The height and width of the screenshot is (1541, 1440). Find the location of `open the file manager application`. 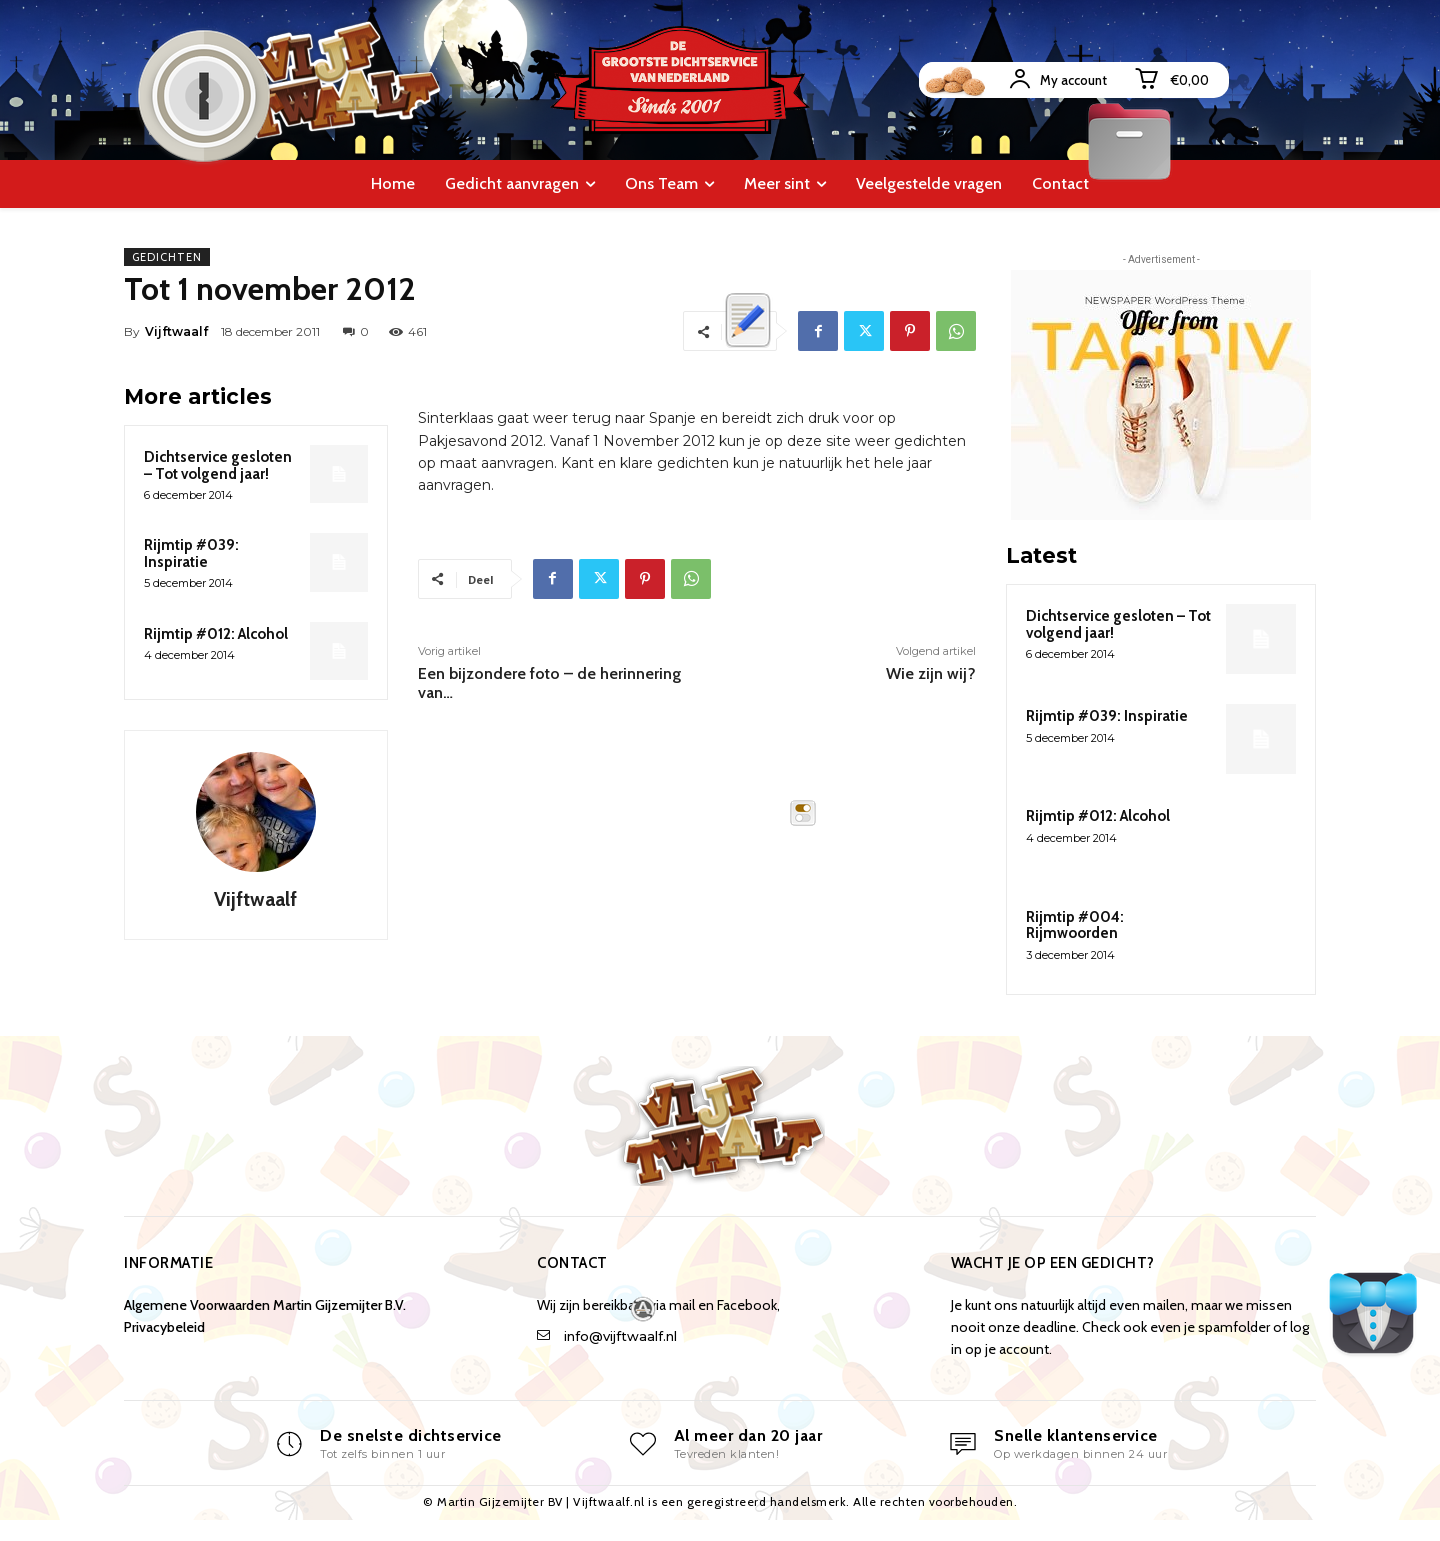

open the file manager application is located at coordinates (1129, 141).